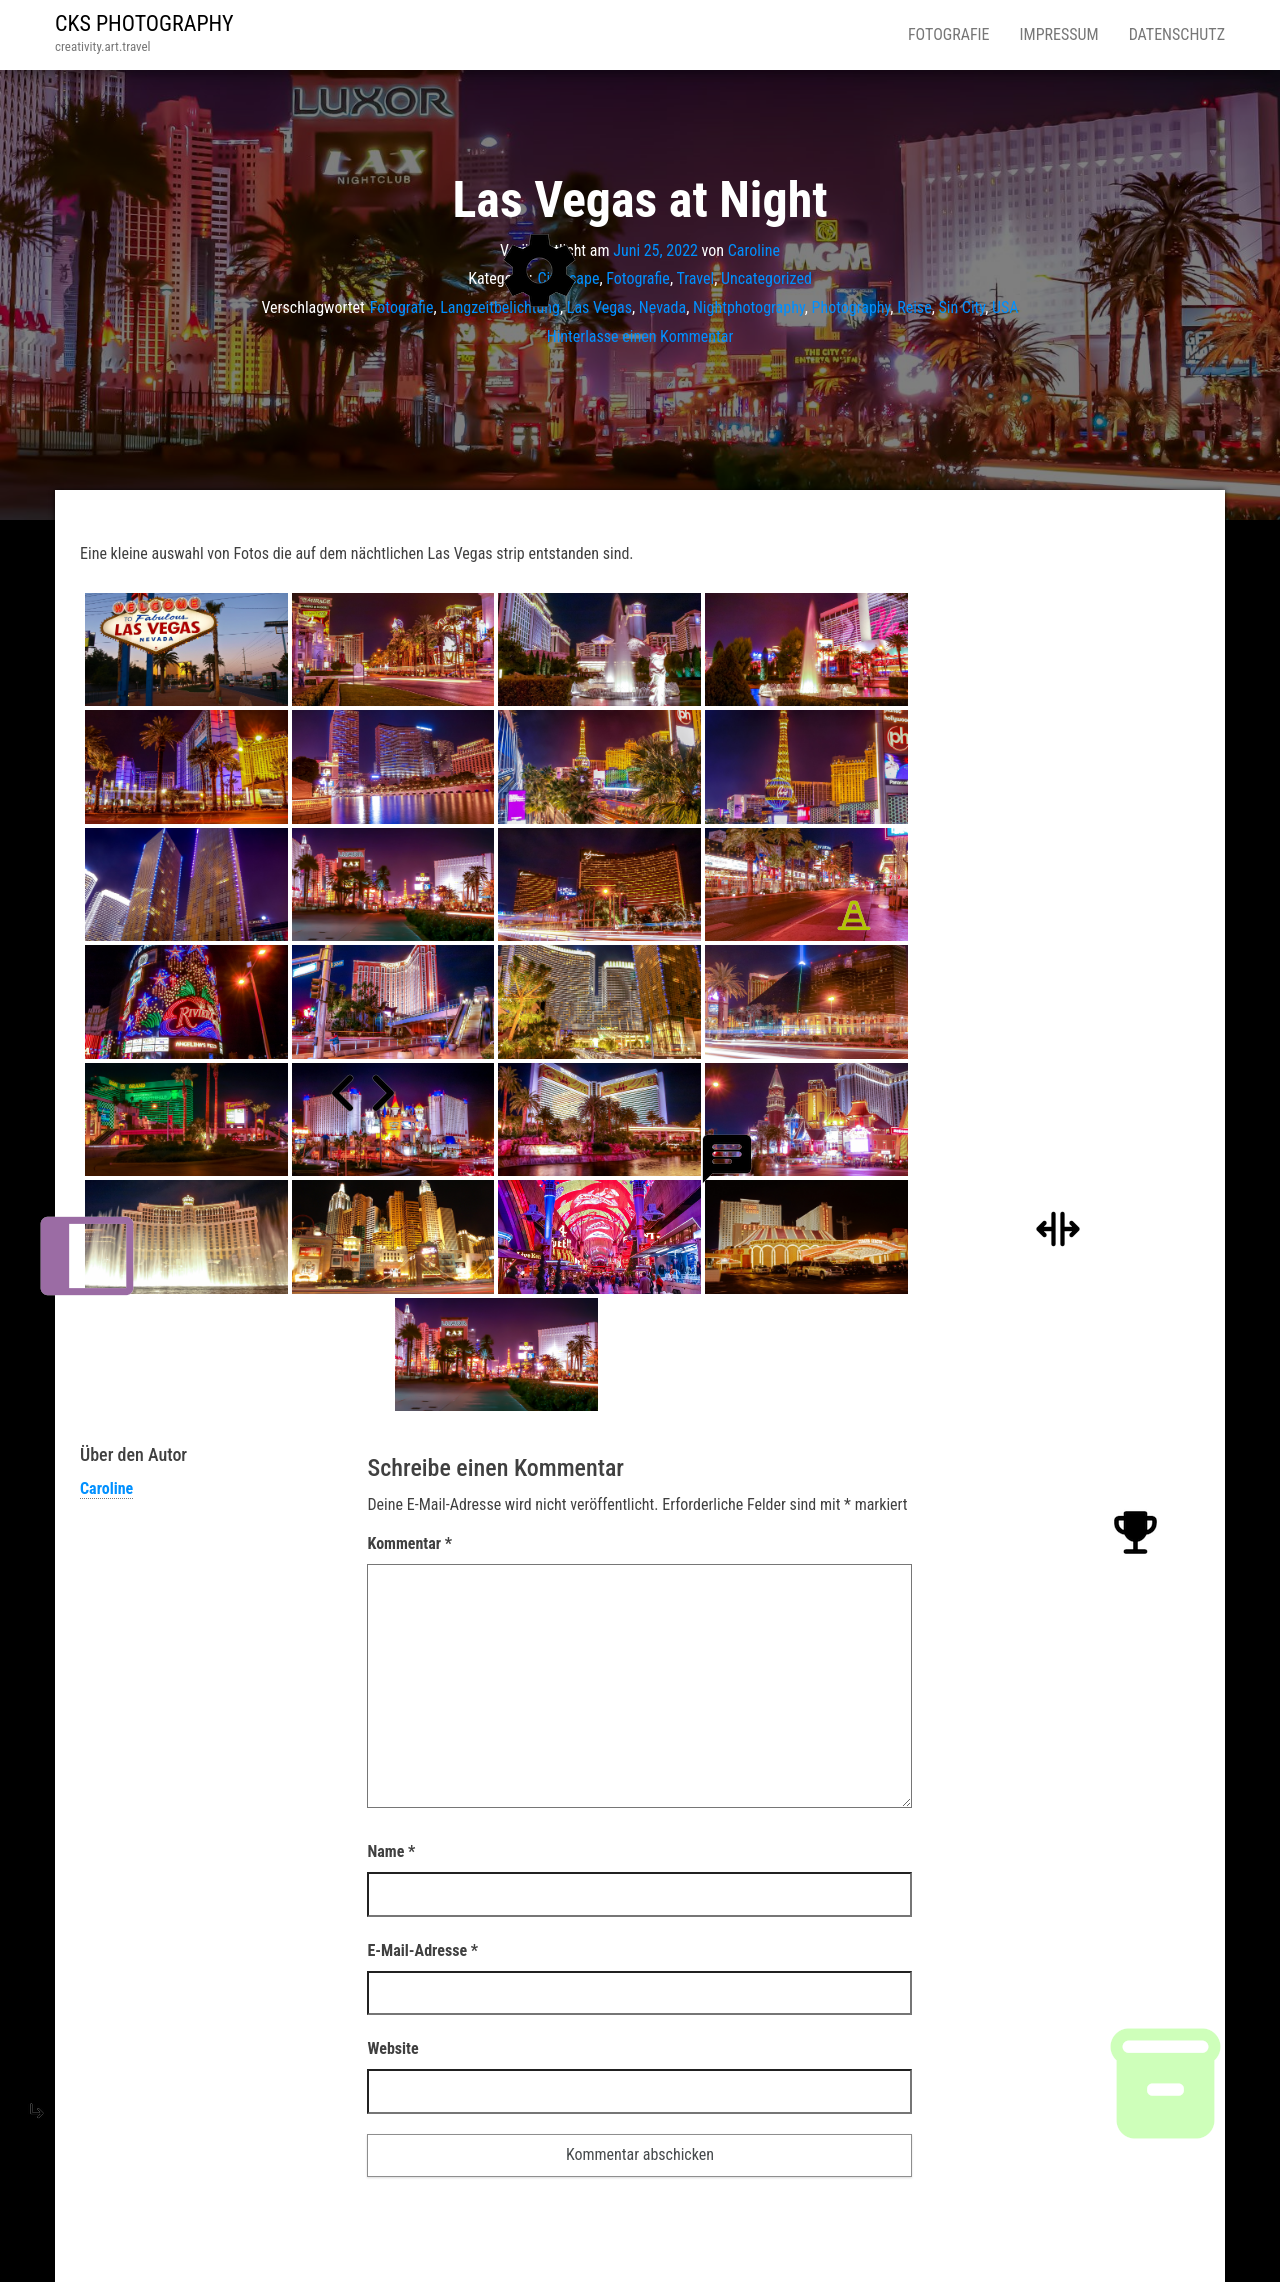 This screenshot has width=1280, height=2282. What do you see at coordinates (727, 1159) in the screenshot?
I see `open chat or messaging` at bounding box center [727, 1159].